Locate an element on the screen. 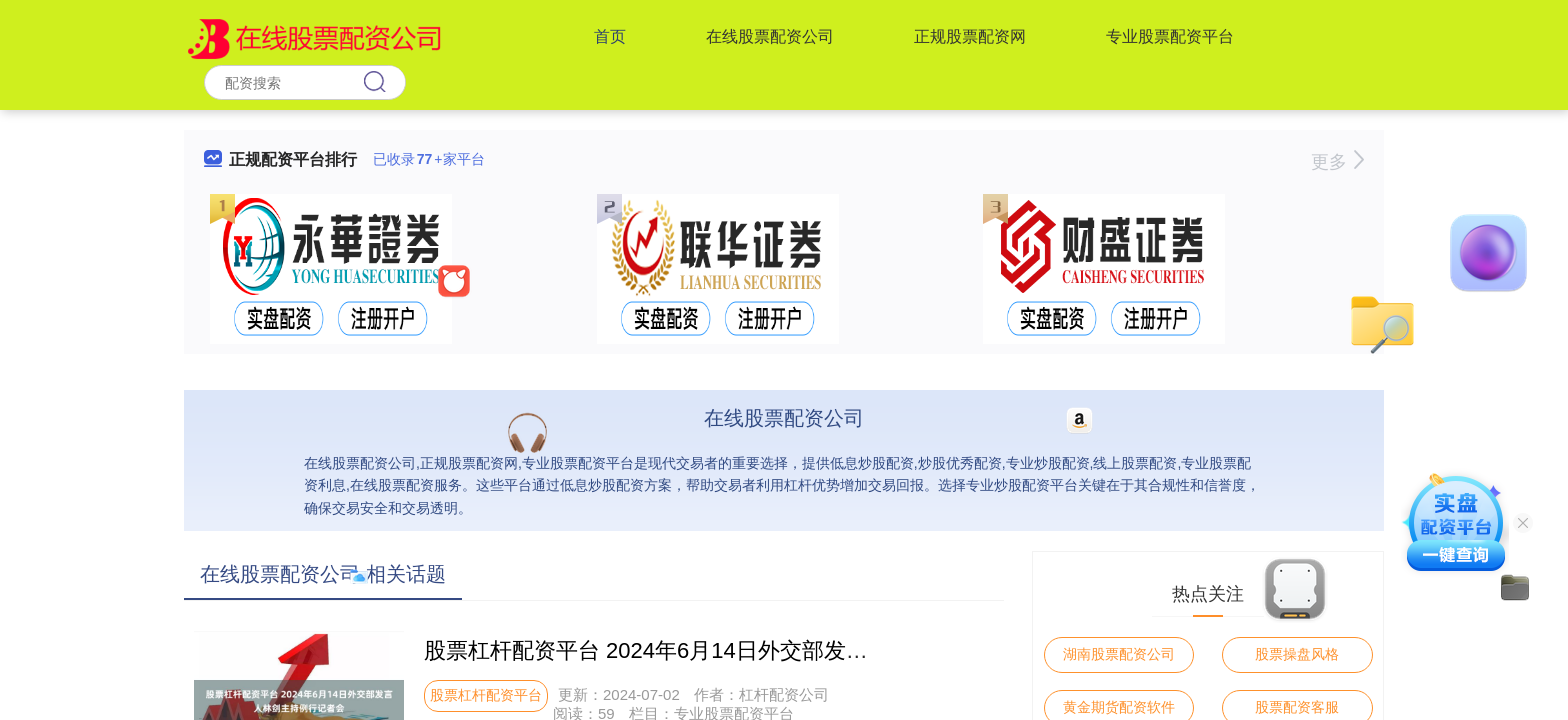 The image size is (1568, 720). open FreeBSD application is located at coordinates (454, 281).